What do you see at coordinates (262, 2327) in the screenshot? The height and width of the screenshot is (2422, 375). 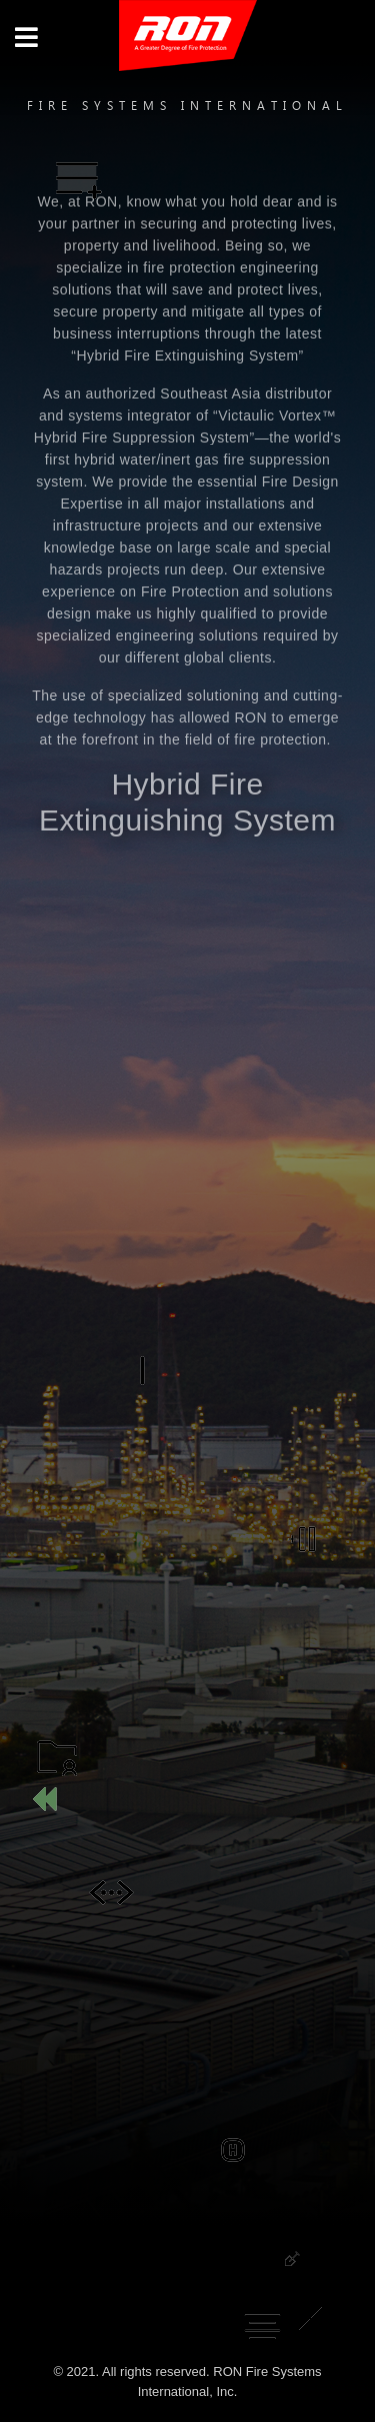 I see `center align text` at bounding box center [262, 2327].